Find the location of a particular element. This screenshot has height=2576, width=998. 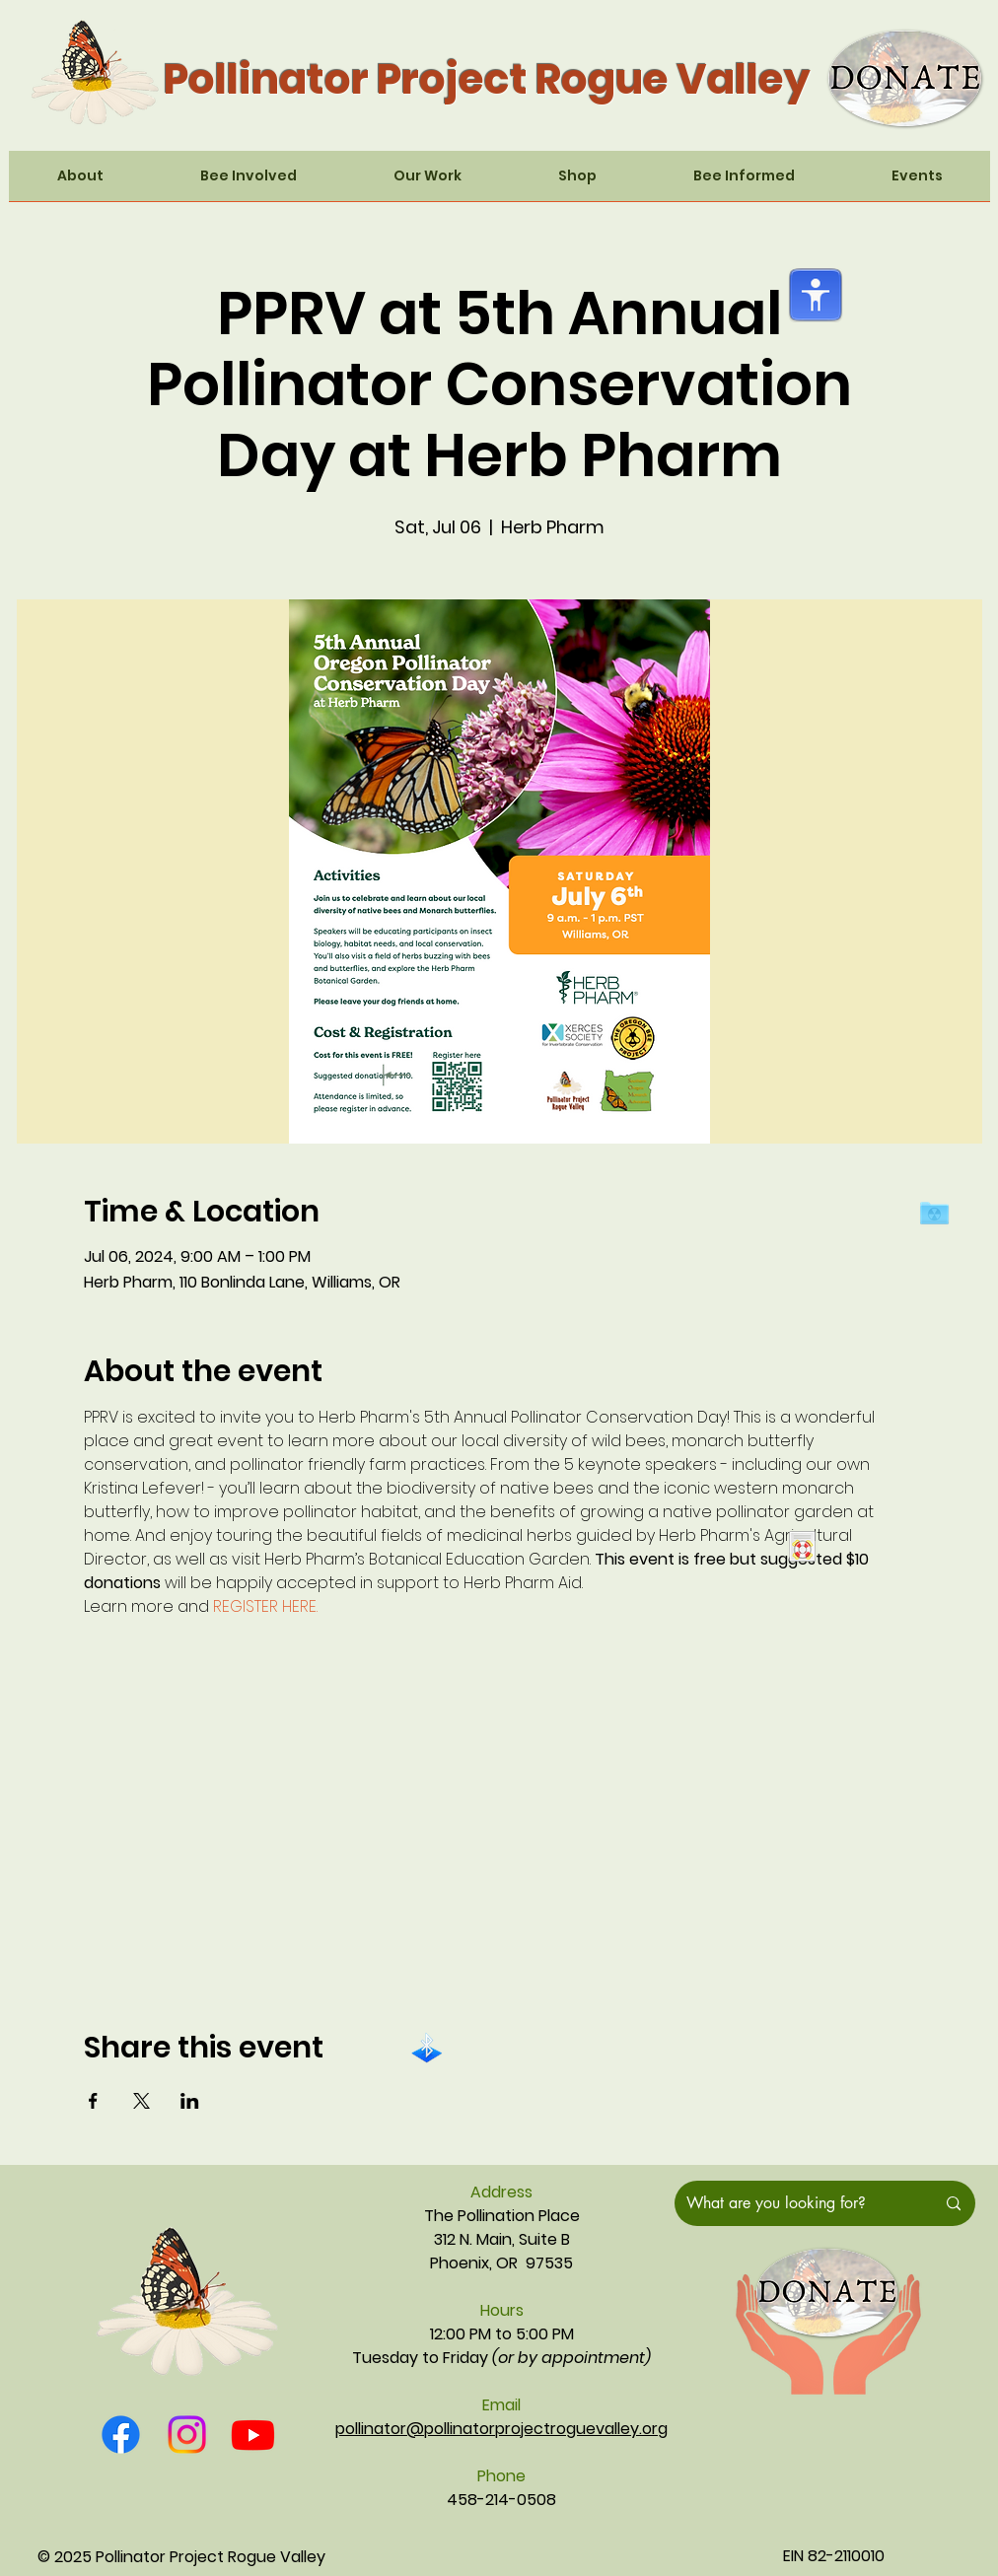

folder for files ready to burn to disc is located at coordinates (934, 1213).